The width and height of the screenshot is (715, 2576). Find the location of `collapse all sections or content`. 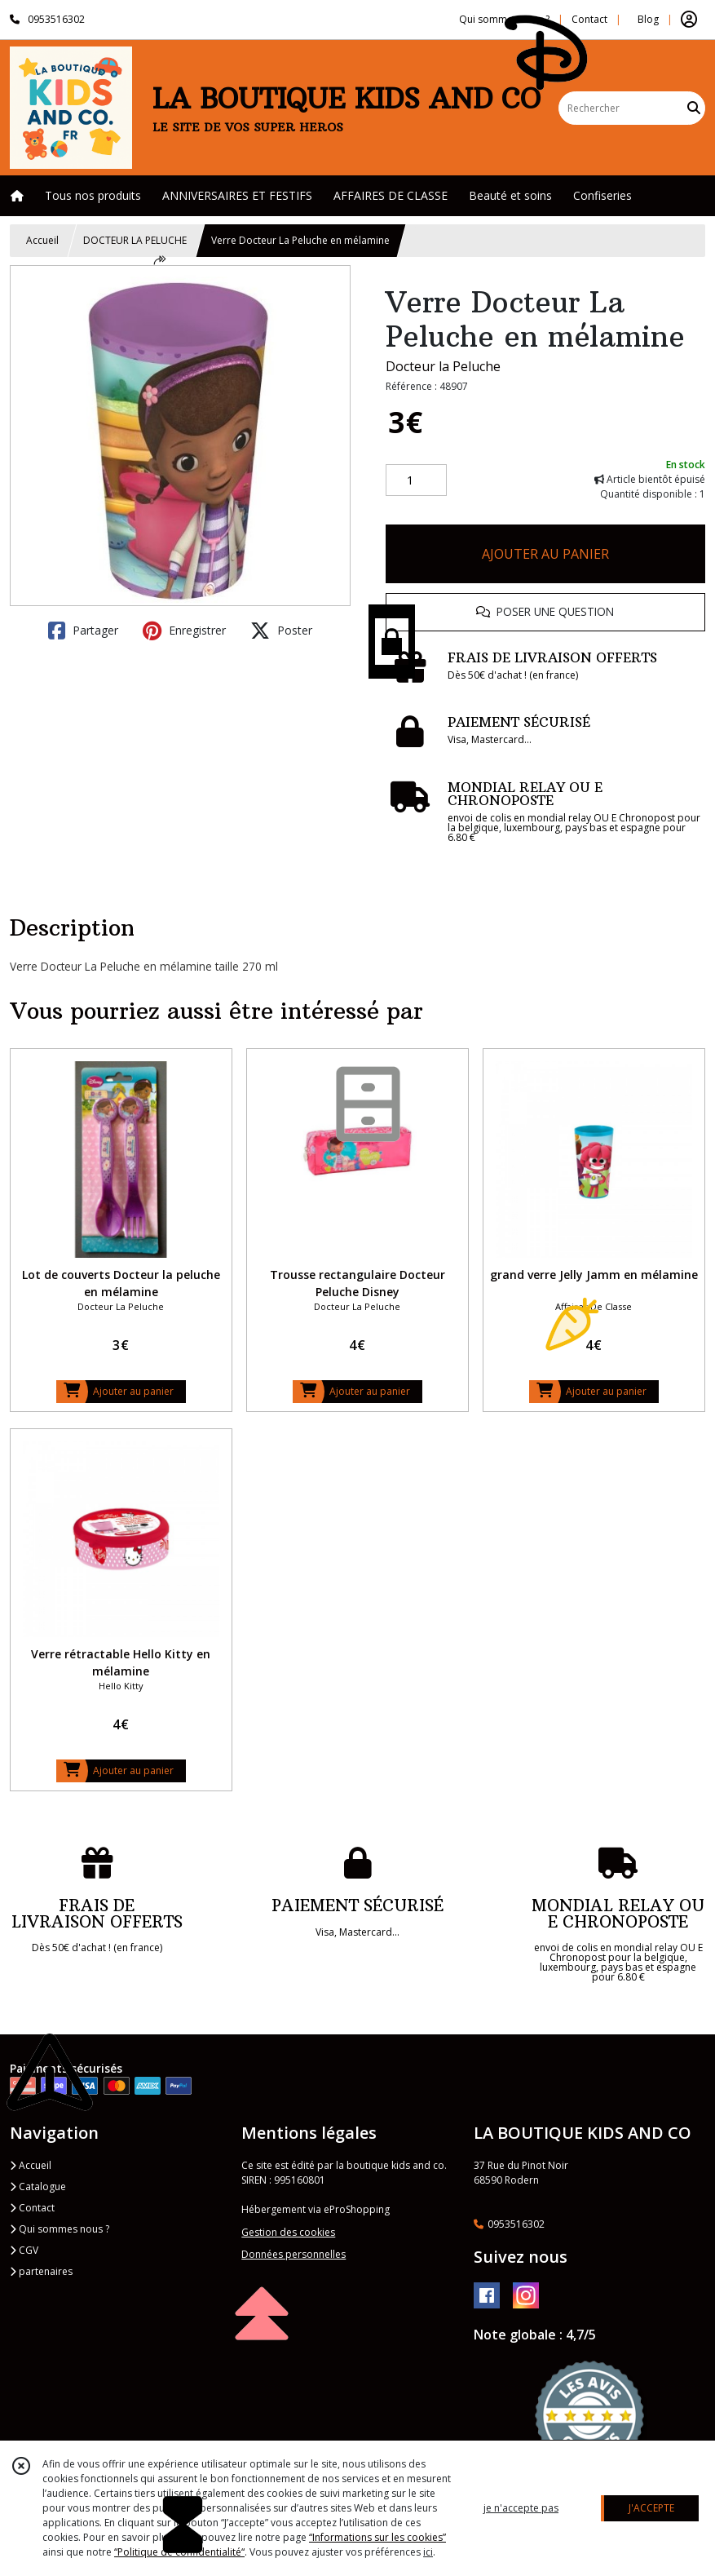

collapse all sections or content is located at coordinates (262, 2316).